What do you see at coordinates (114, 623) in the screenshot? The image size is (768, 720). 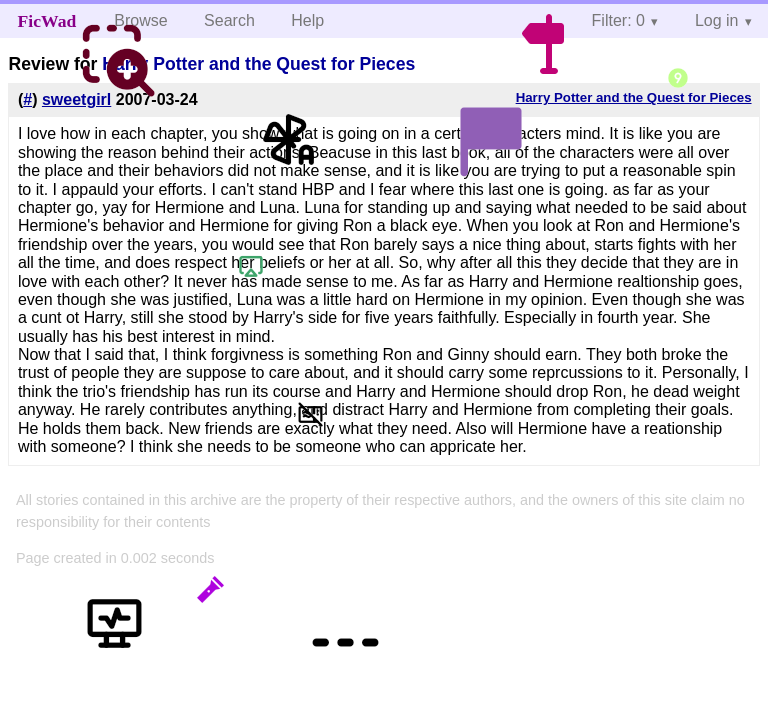 I see `view heart rate or vital sign data` at bounding box center [114, 623].